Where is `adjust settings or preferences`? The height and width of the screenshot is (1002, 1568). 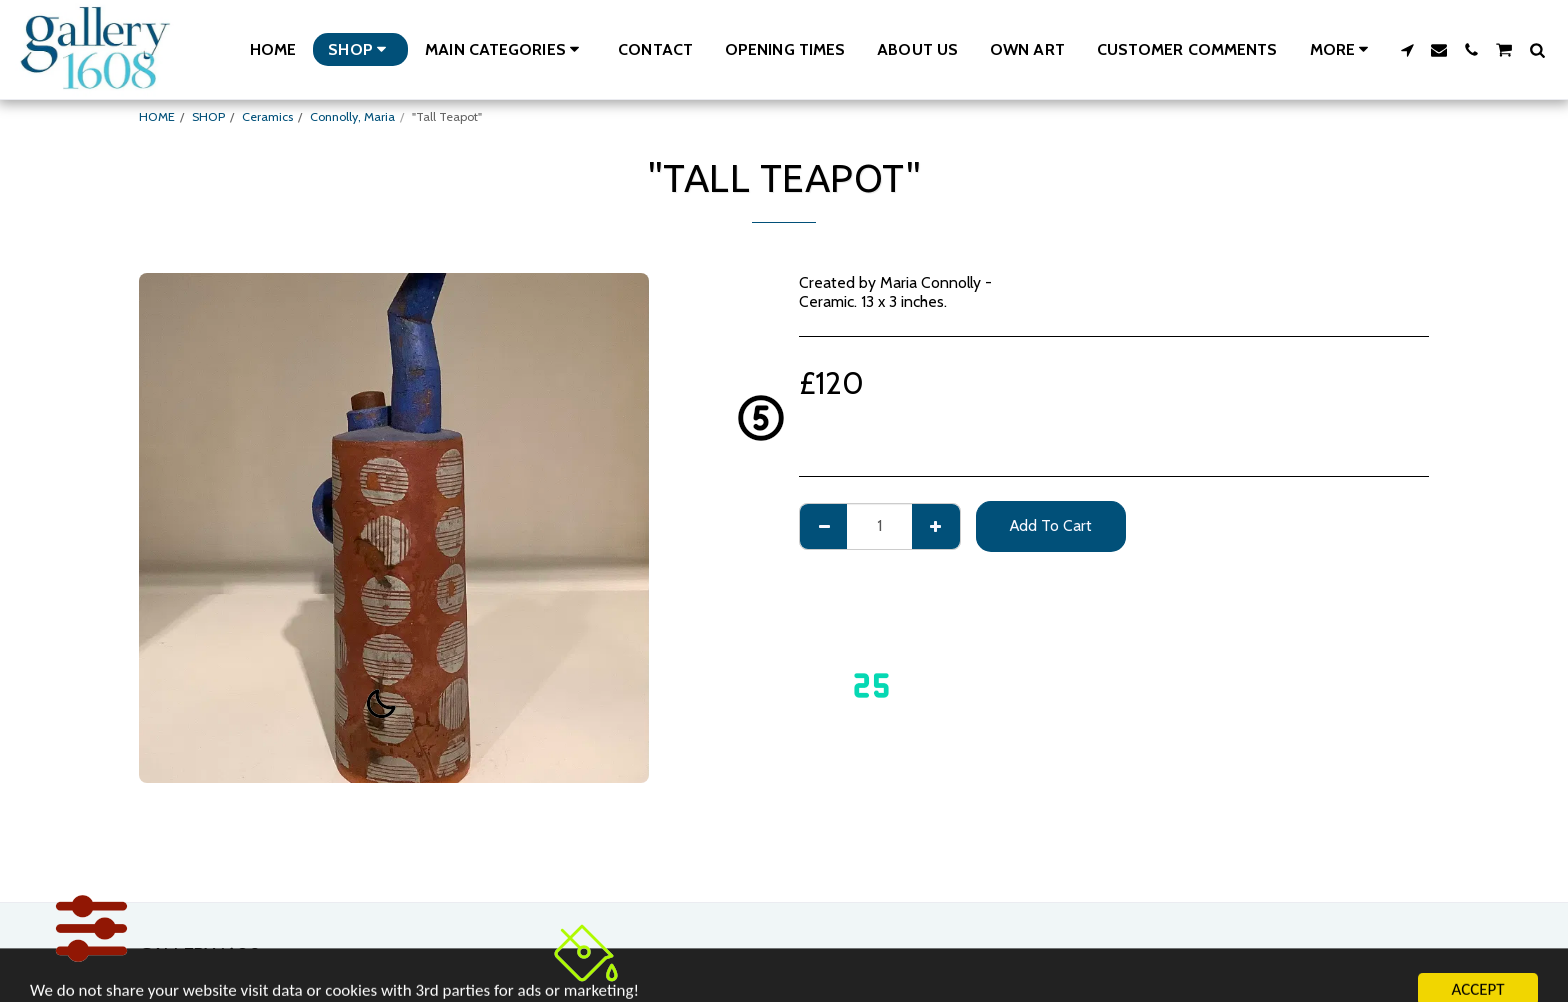 adjust settings or preferences is located at coordinates (91, 928).